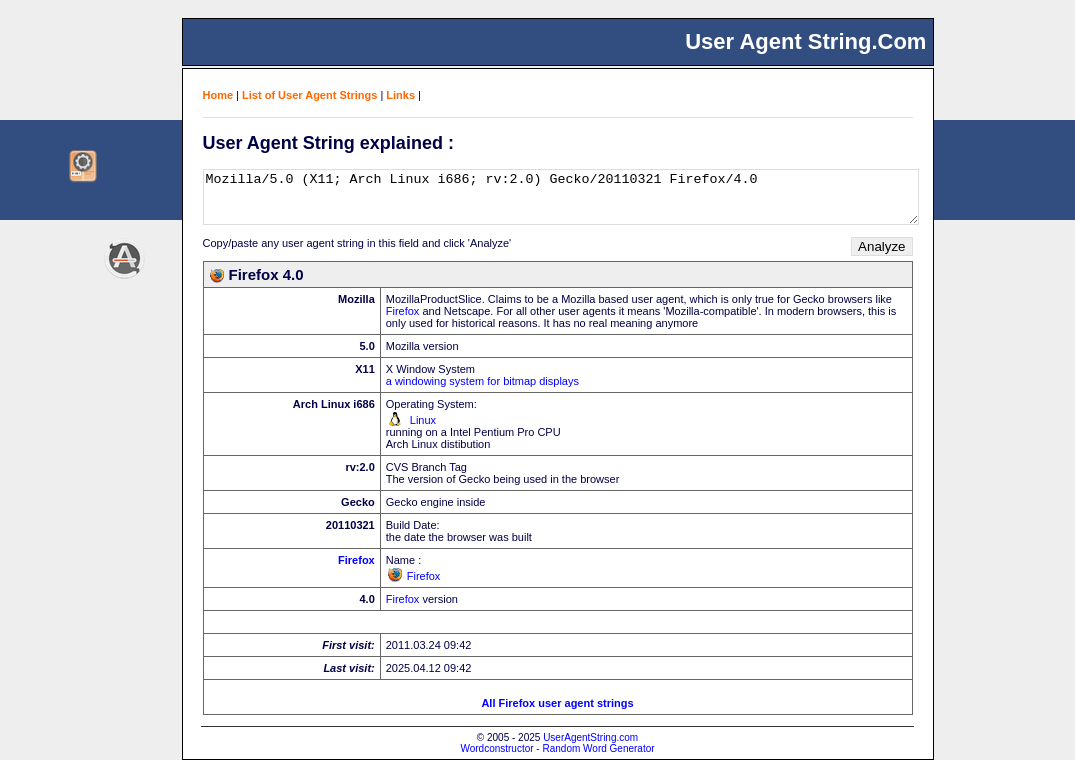 The width and height of the screenshot is (1075, 760). What do you see at coordinates (124, 258) in the screenshot?
I see `check for available software updates` at bounding box center [124, 258].